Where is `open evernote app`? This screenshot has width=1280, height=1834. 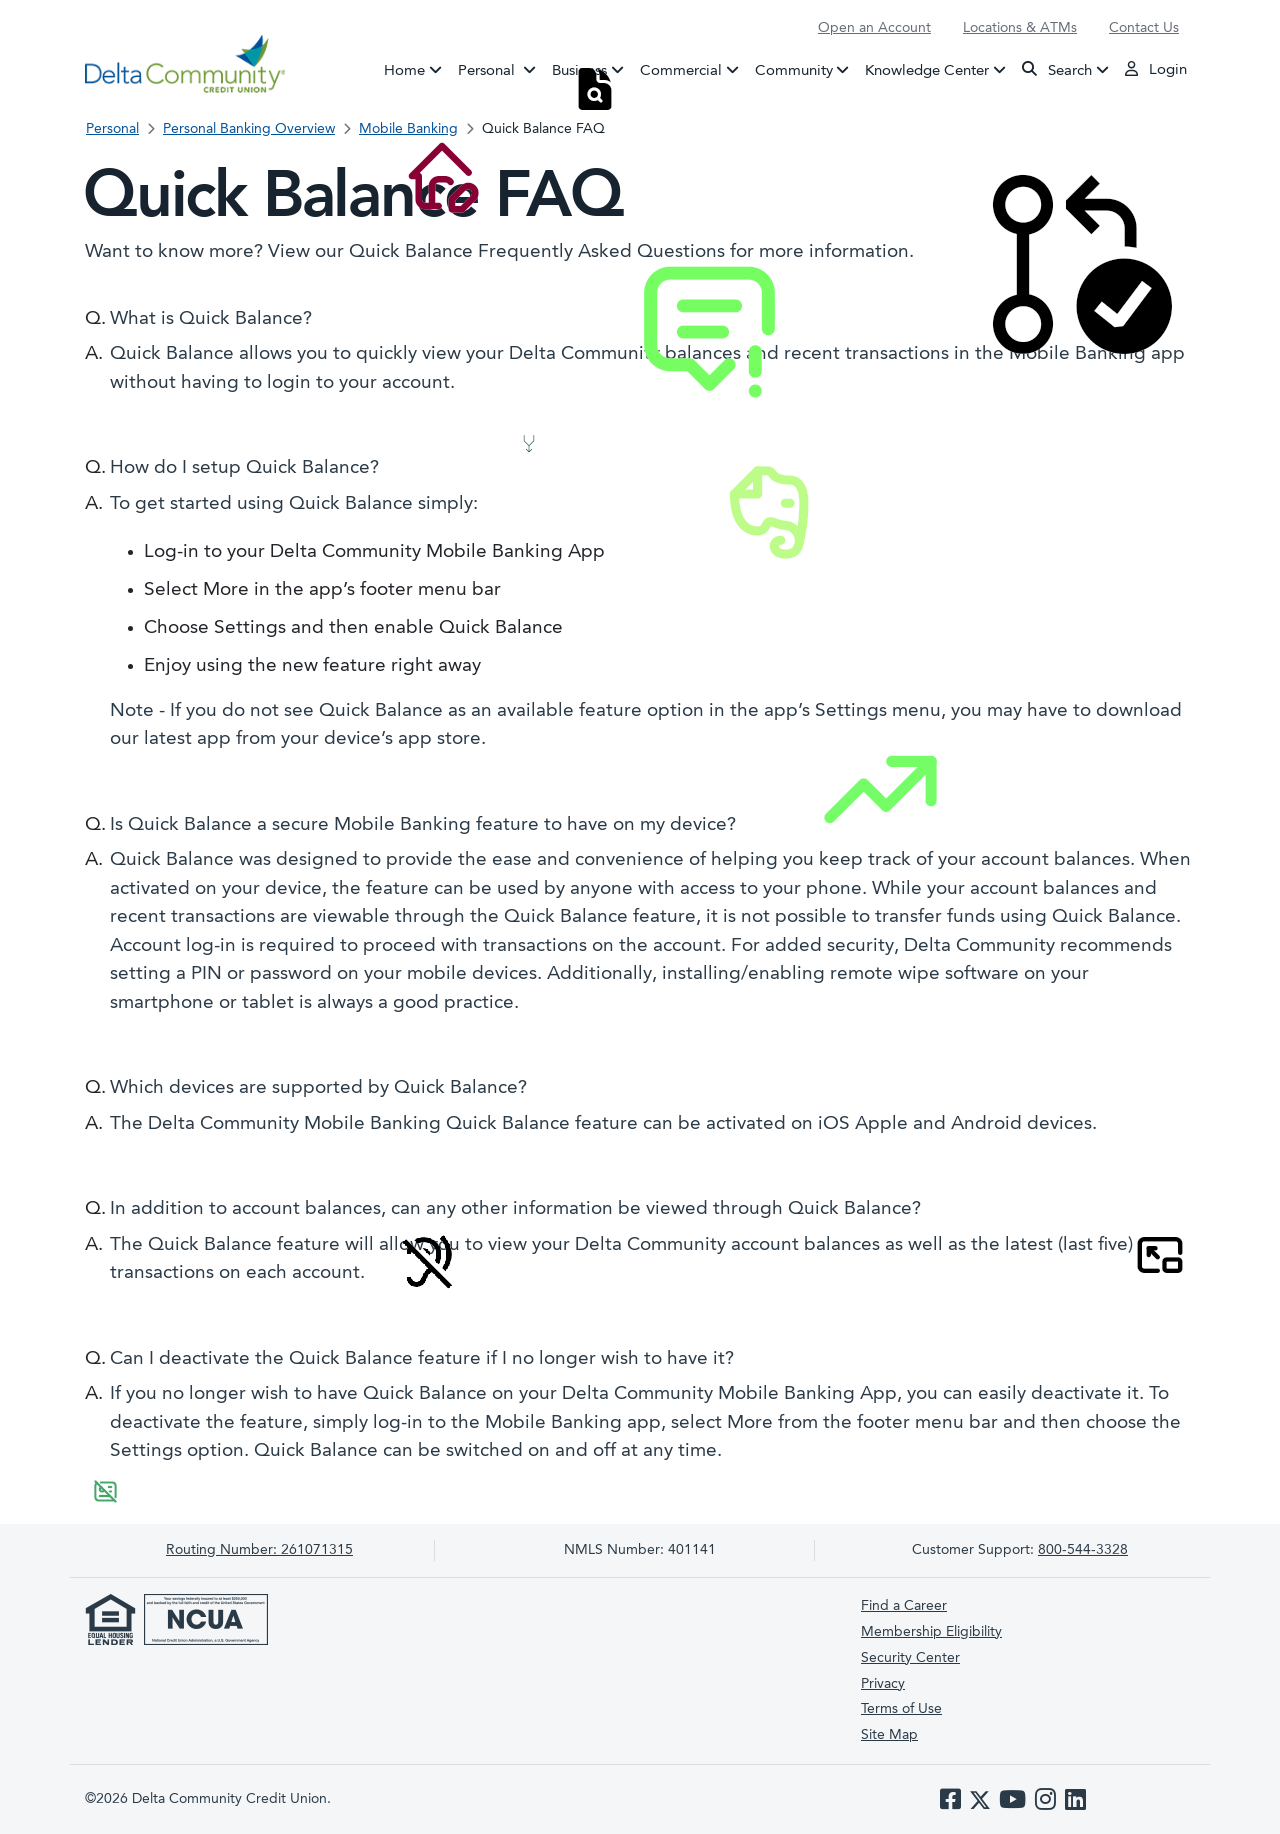 open evernote app is located at coordinates (771, 512).